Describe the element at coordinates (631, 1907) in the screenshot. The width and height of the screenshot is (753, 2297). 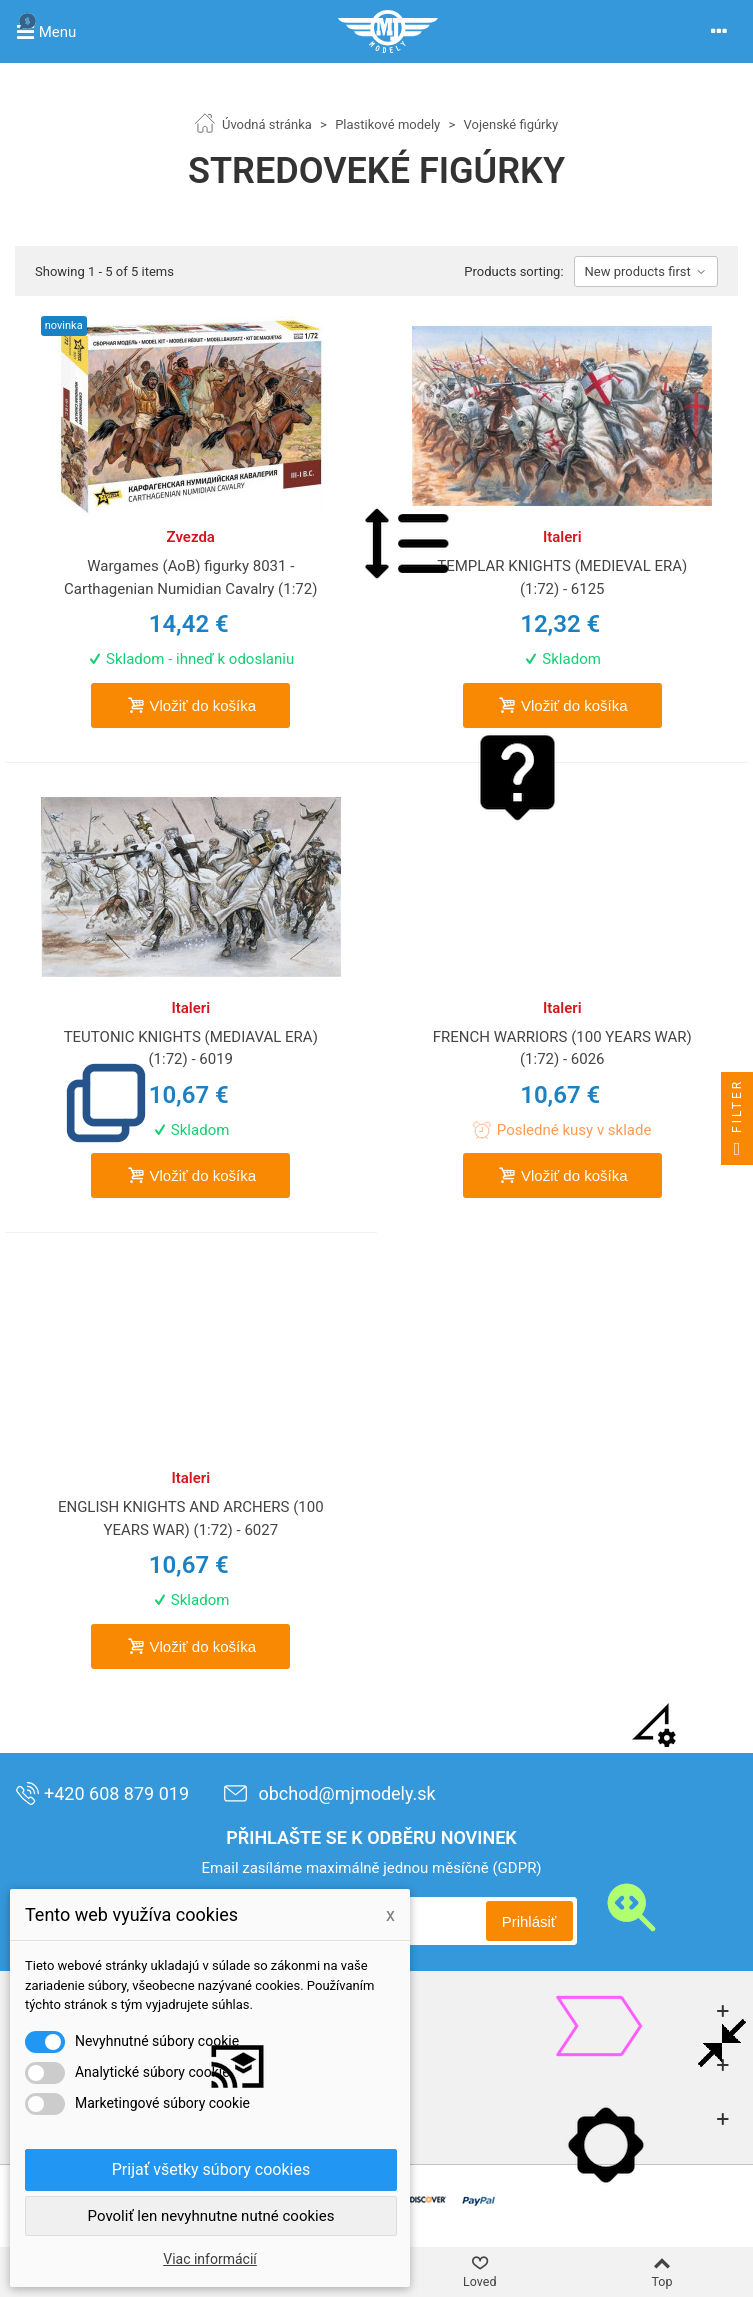
I see `search or inspect code` at that location.